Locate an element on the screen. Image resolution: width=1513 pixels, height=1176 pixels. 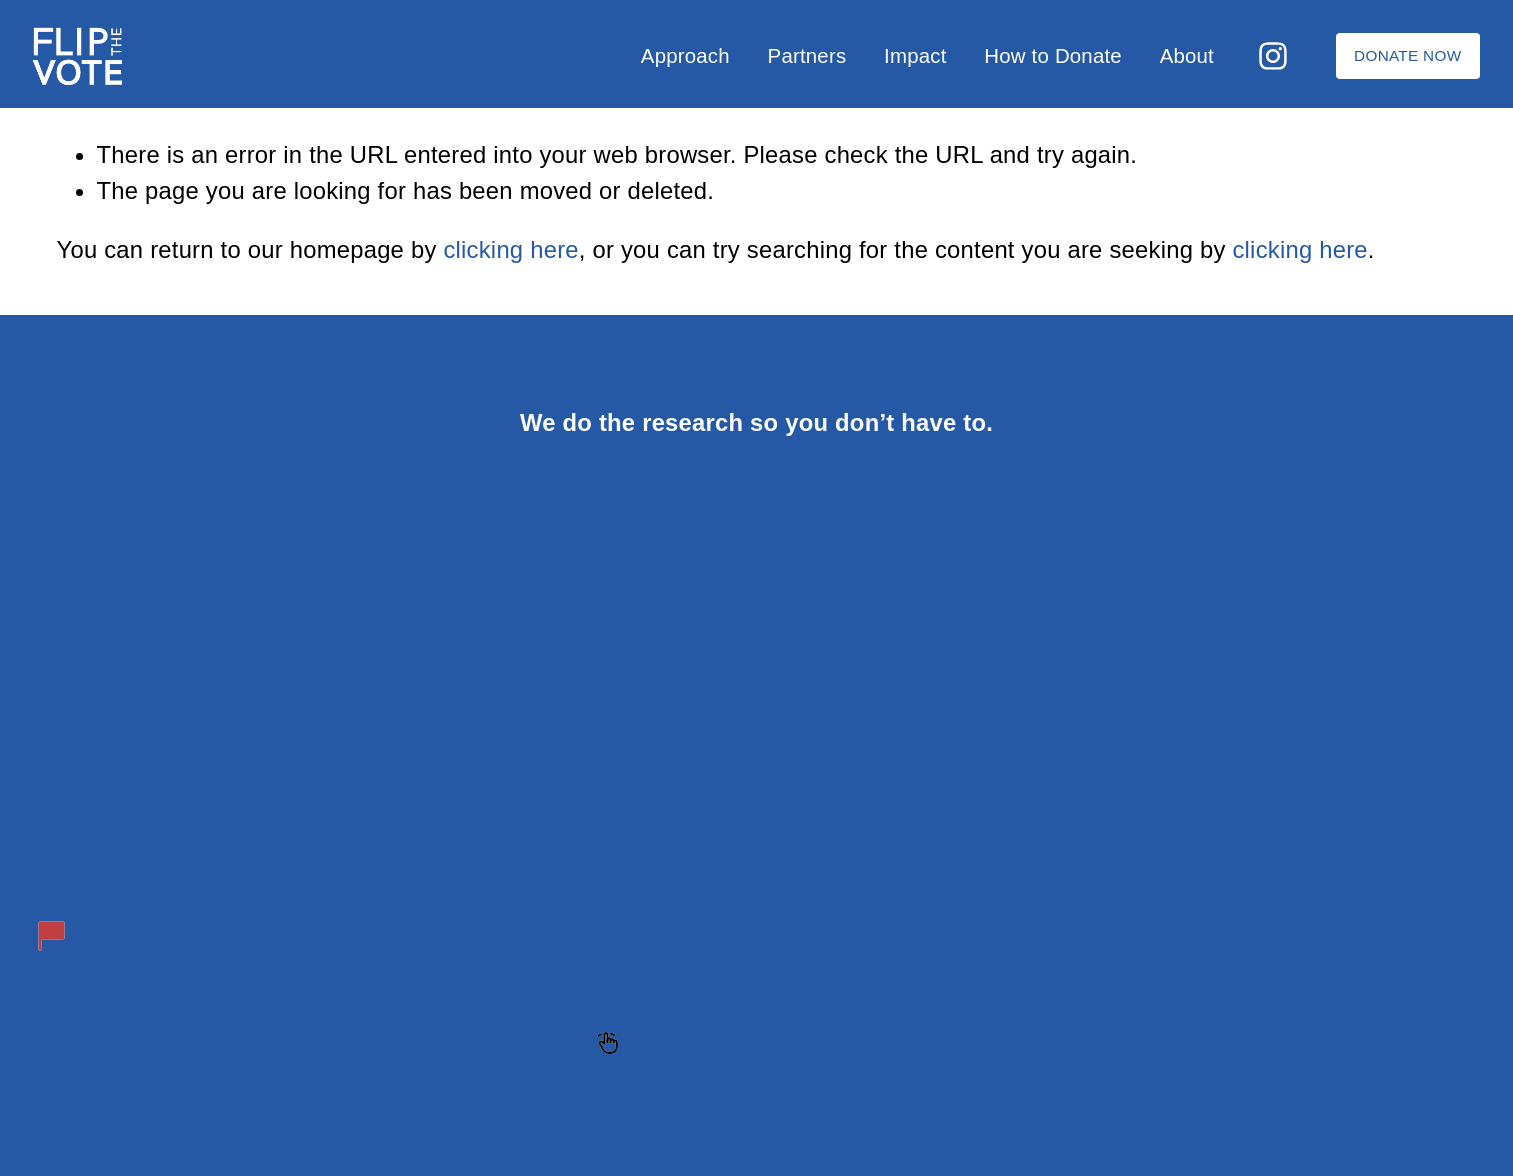
drag to move or reposition an element is located at coordinates (608, 1042).